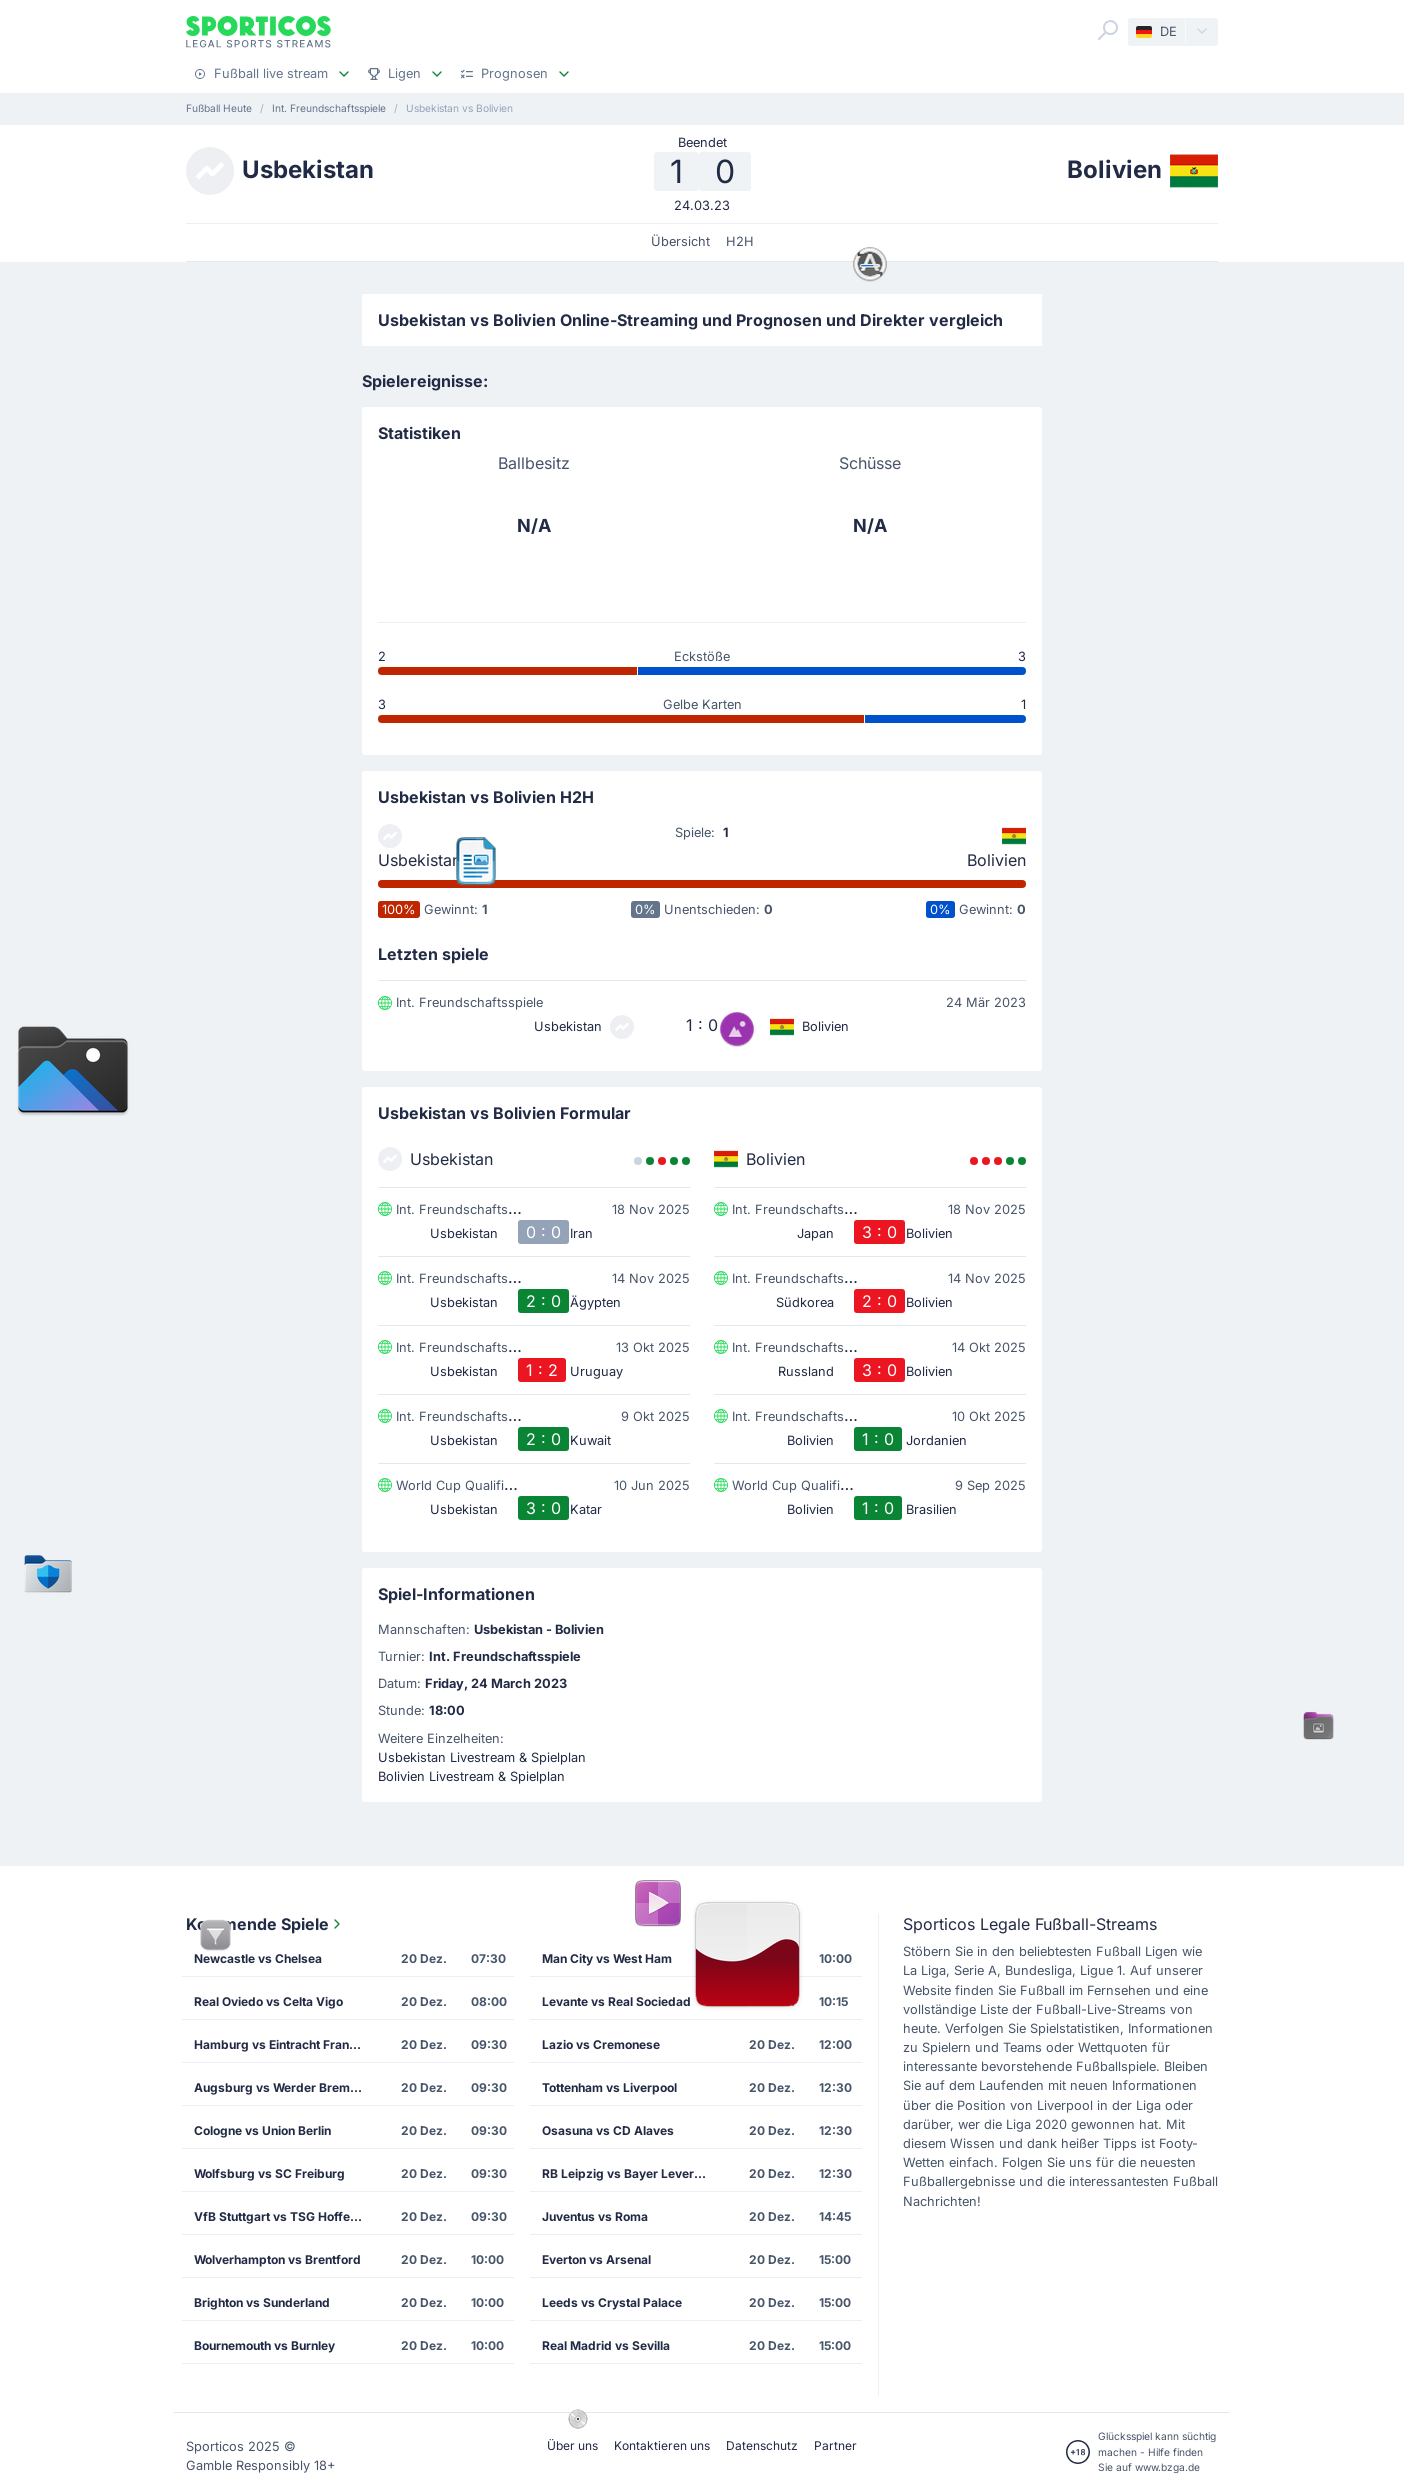 This screenshot has width=1404, height=2492. What do you see at coordinates (747, 1954) in the screenshot?
I see `open wine application for running windows programs` at bounding box center [747, 1954].